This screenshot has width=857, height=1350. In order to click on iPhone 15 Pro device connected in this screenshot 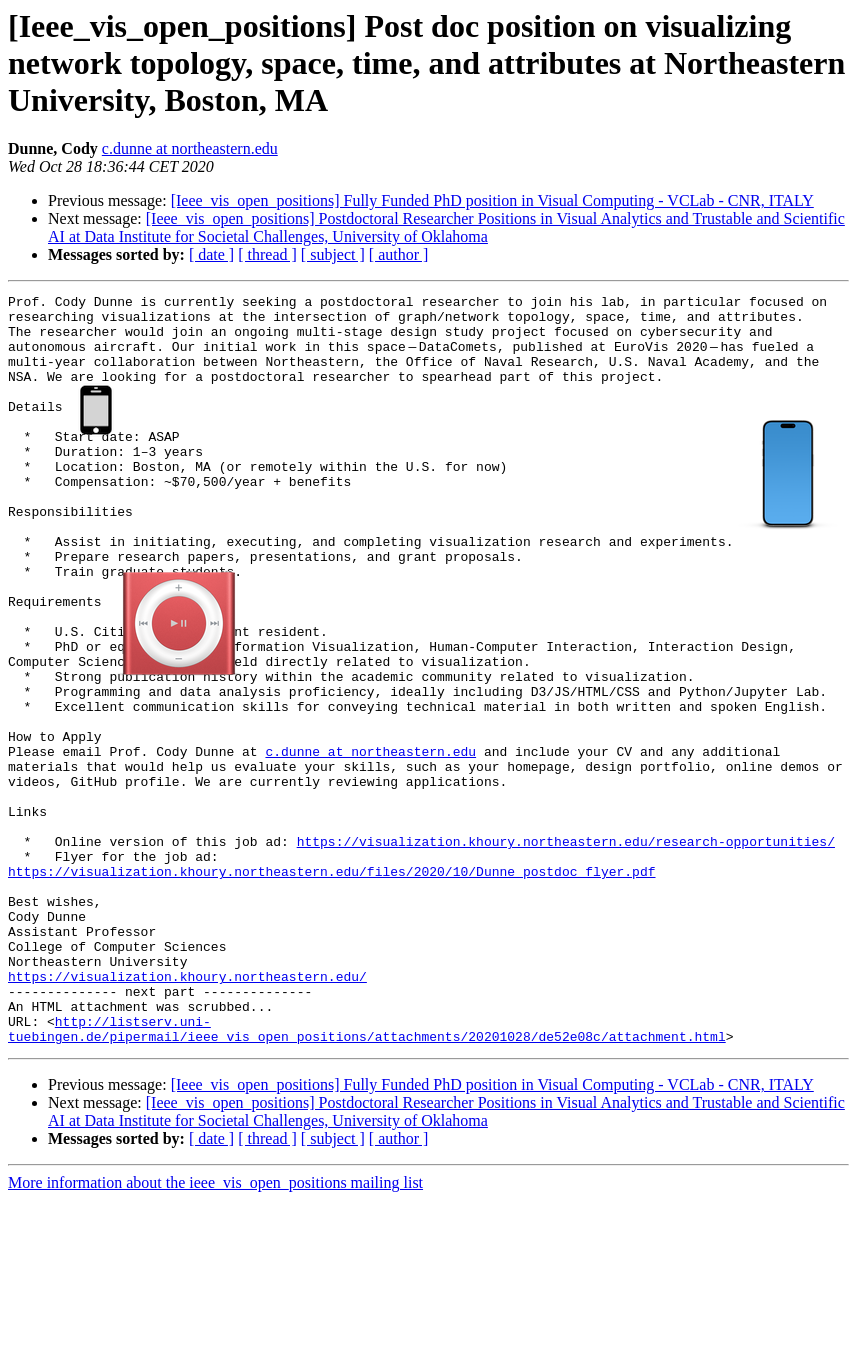, I will do `click(788, 475)`.